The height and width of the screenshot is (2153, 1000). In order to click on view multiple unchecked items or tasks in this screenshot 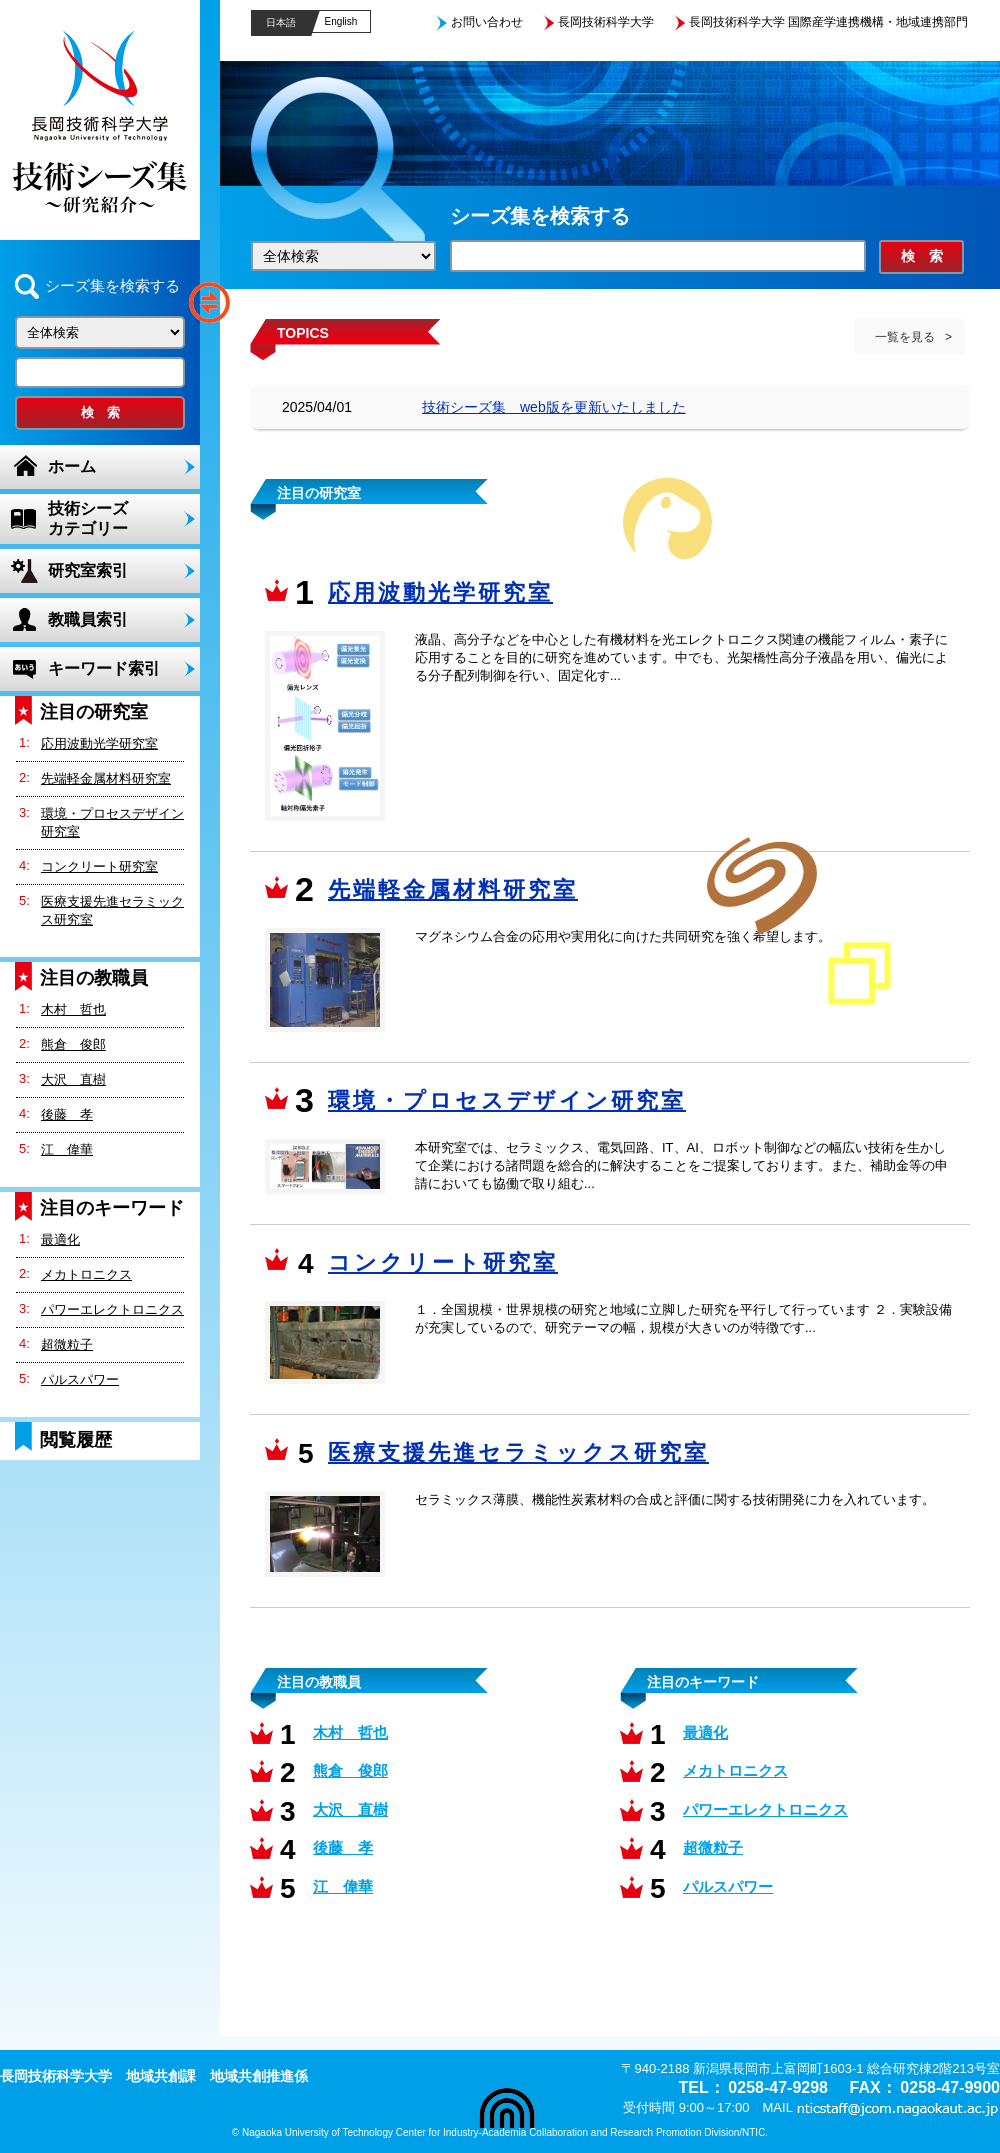, I will do `click(859, 973)`.